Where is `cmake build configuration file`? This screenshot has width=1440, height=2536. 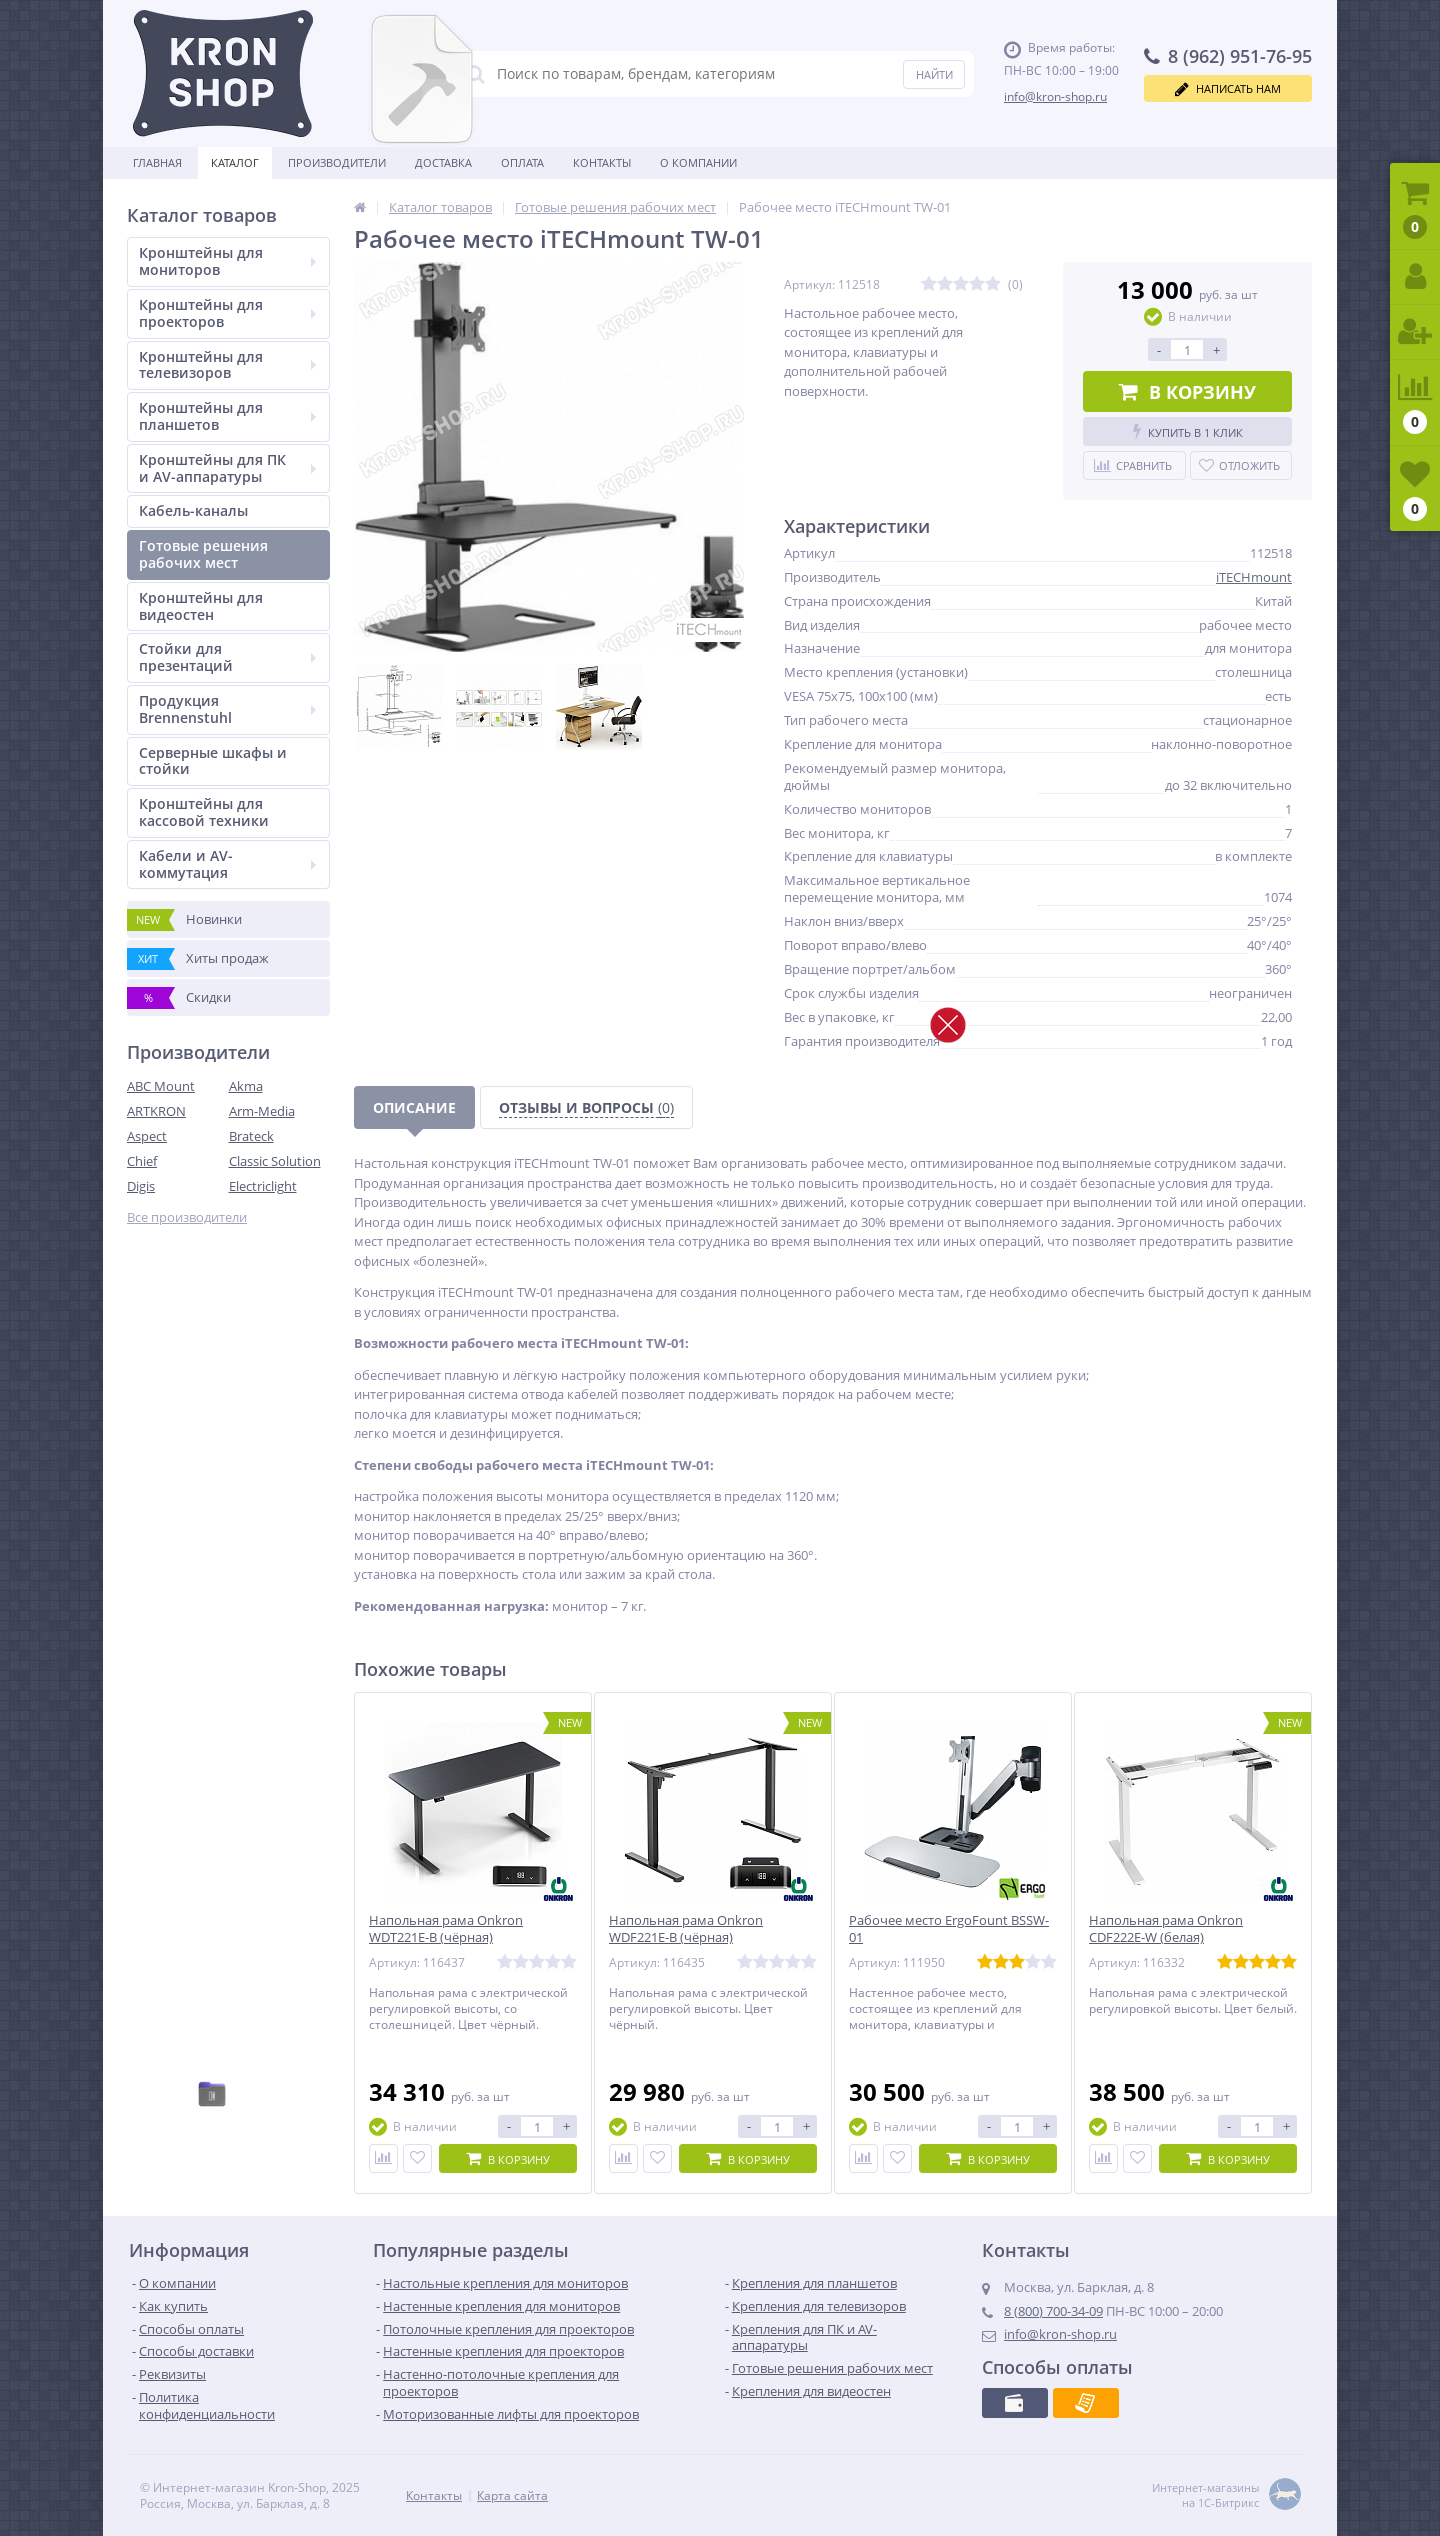
cmake build configuration file is located at coordinates (422, 79).